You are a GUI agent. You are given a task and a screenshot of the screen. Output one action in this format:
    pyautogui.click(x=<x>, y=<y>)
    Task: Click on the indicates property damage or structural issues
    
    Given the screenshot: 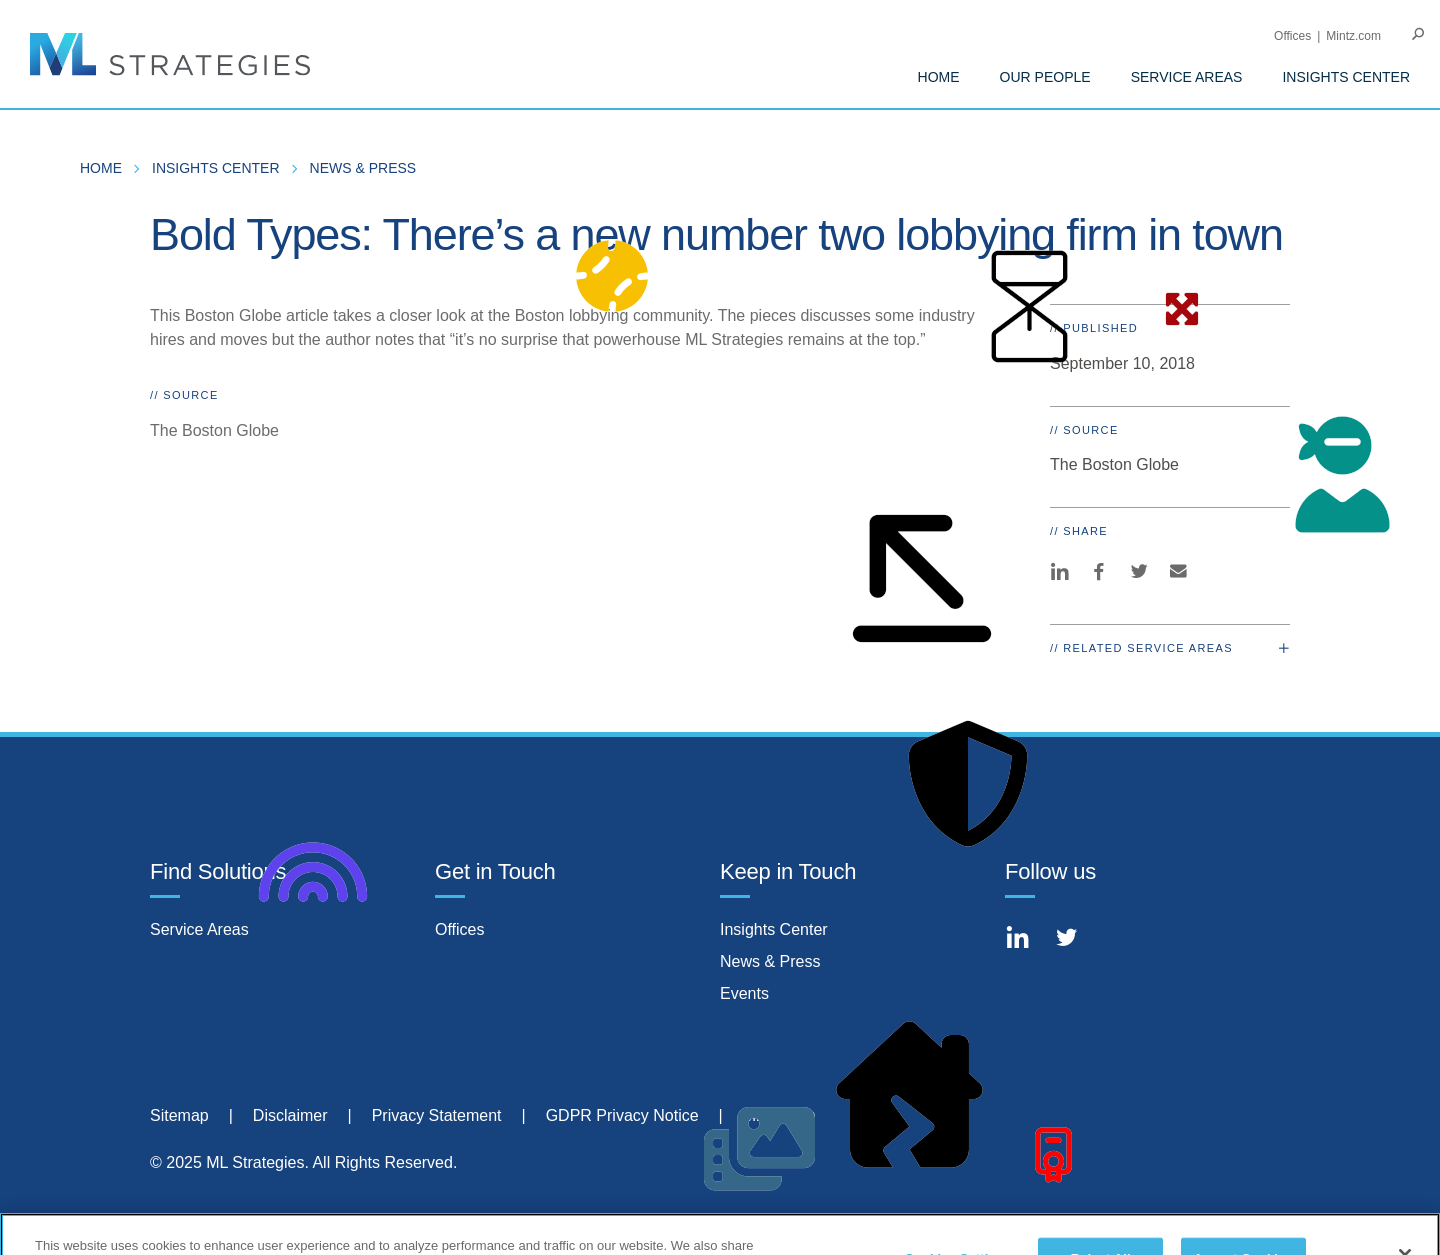 What is the action you would take?
    pyautogui.click(x=909, y=1094)
    